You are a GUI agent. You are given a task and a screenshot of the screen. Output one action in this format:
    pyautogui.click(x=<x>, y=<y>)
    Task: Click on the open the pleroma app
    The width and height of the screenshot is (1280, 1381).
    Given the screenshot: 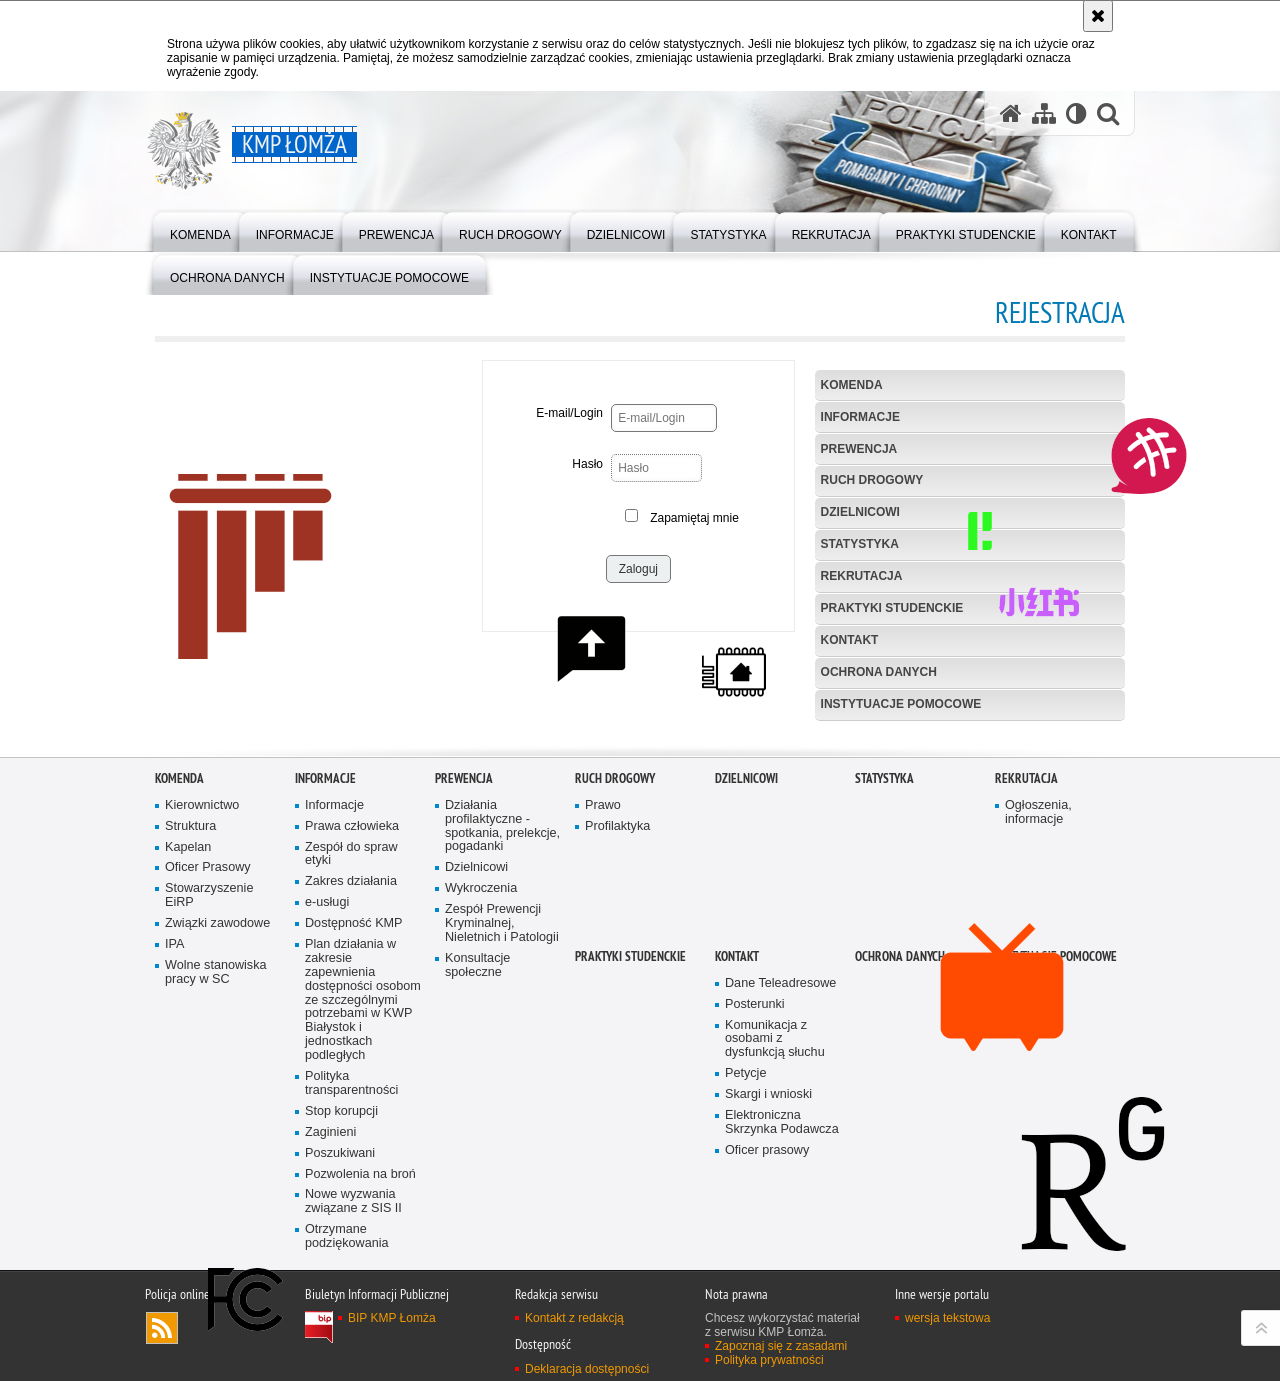 What is the action you would take?
    pyautogui.click(x=980, y=531)
    